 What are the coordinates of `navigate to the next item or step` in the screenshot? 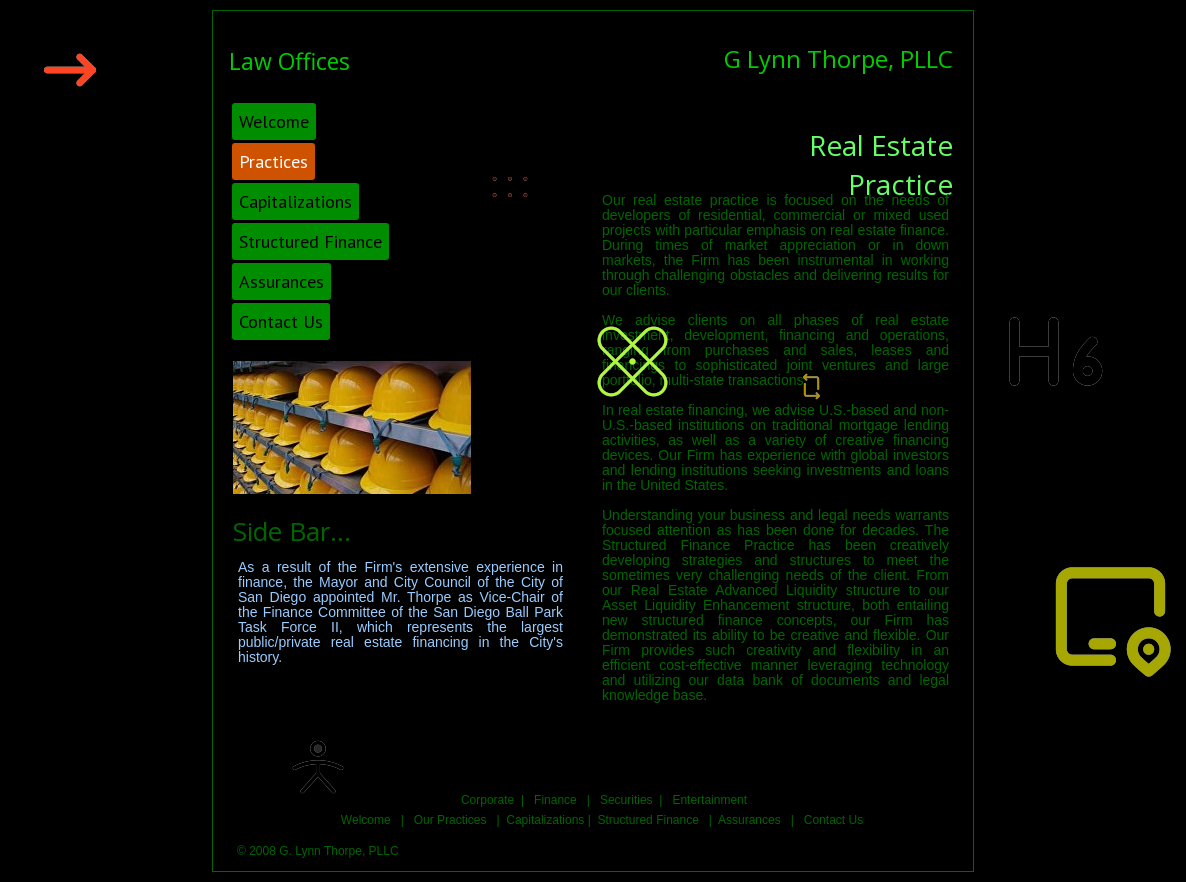 It's located at (70, 70).